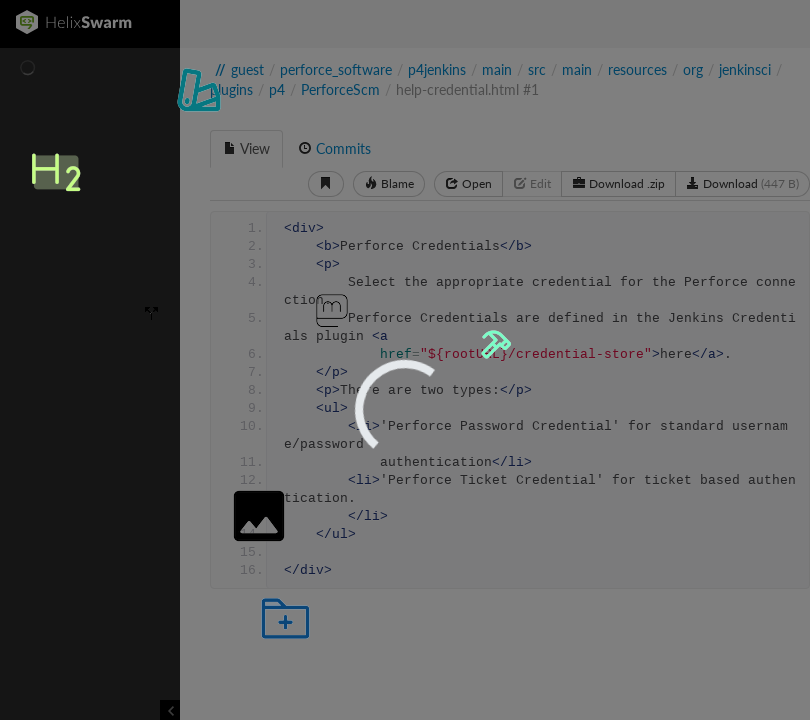  What do you see at coordinates (53, 171) in the screenshot?
I see `format text as heading level 2` at bounding box center [53, 171].